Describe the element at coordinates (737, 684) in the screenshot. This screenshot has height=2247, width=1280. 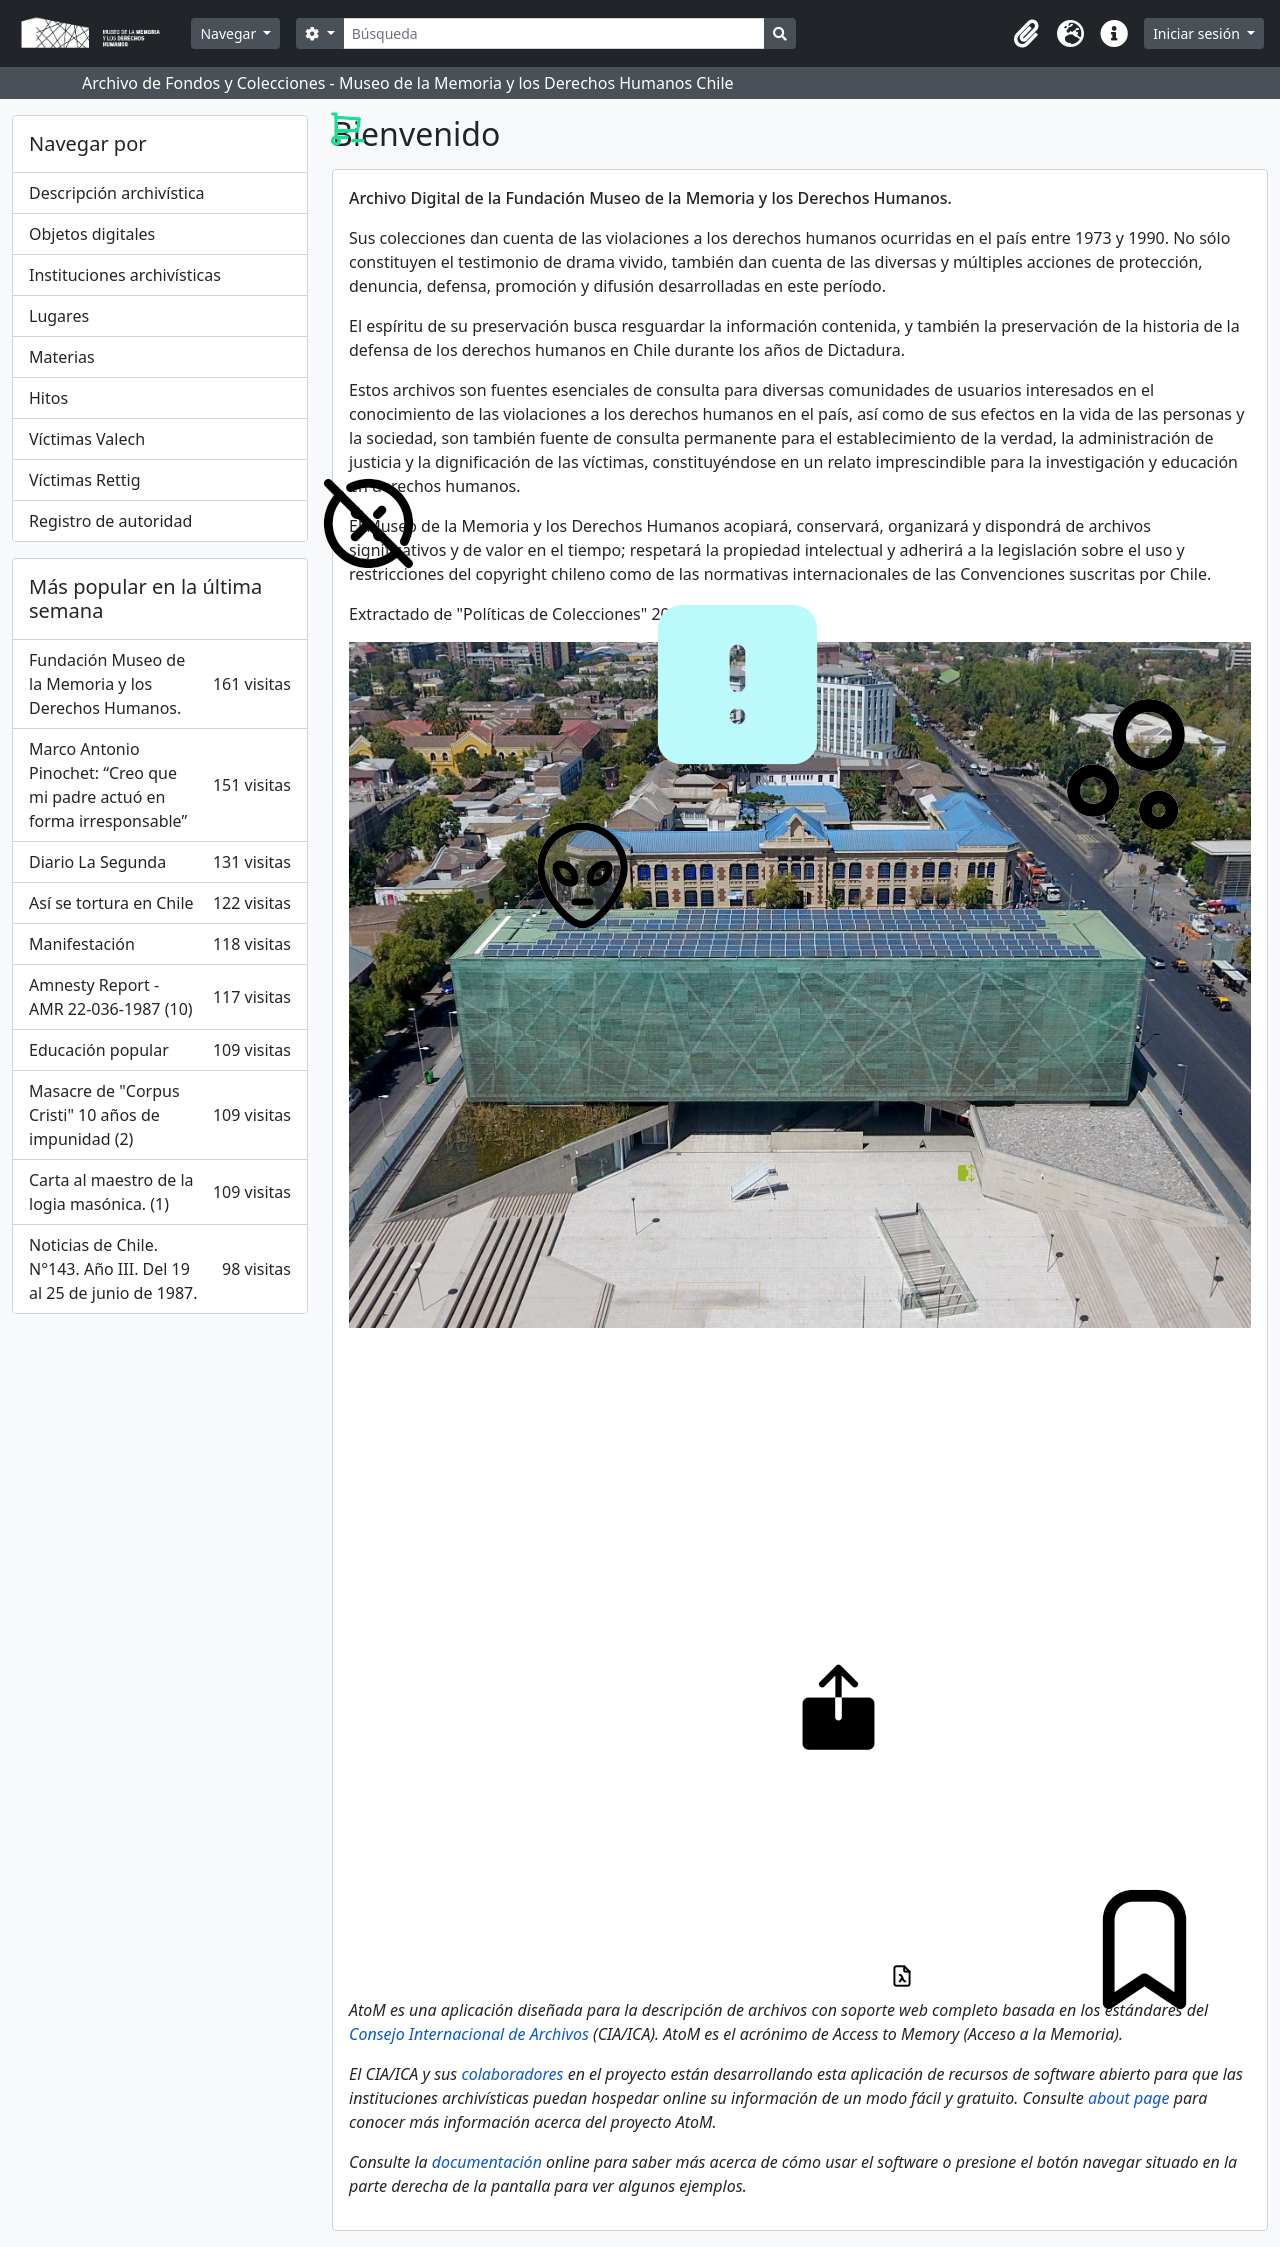
I see `indicates a warning or alert status` at that location.